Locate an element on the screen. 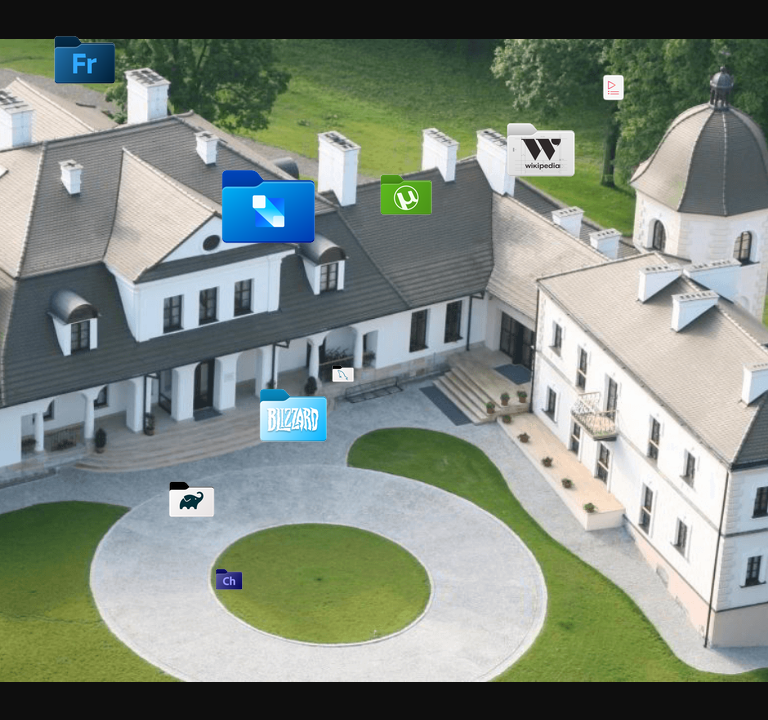  open adobe fresco project folder is located at coordinates (84, 61).